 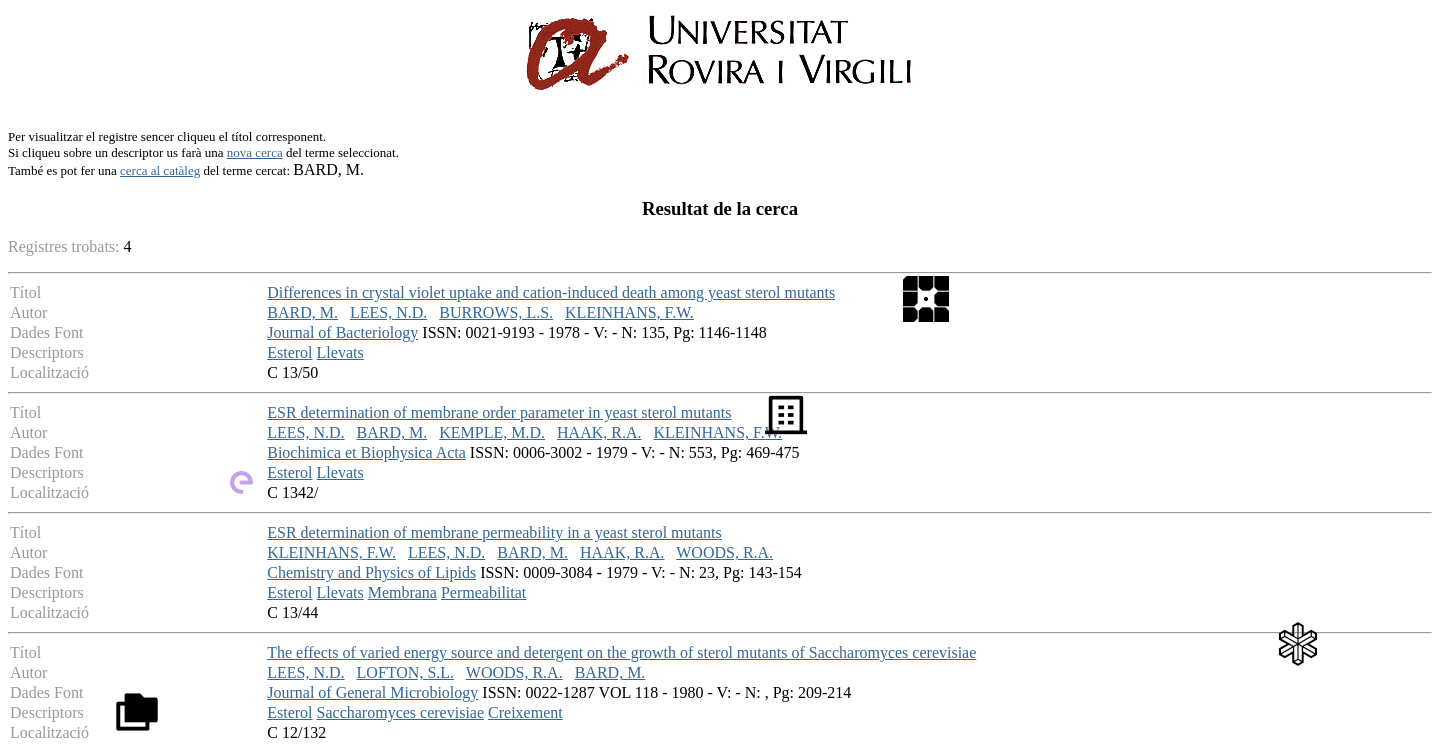 What do you see at coordinates (1298, 644) in the screenshot?
I see `matternet company logo` at bounding box center [1298, 644].